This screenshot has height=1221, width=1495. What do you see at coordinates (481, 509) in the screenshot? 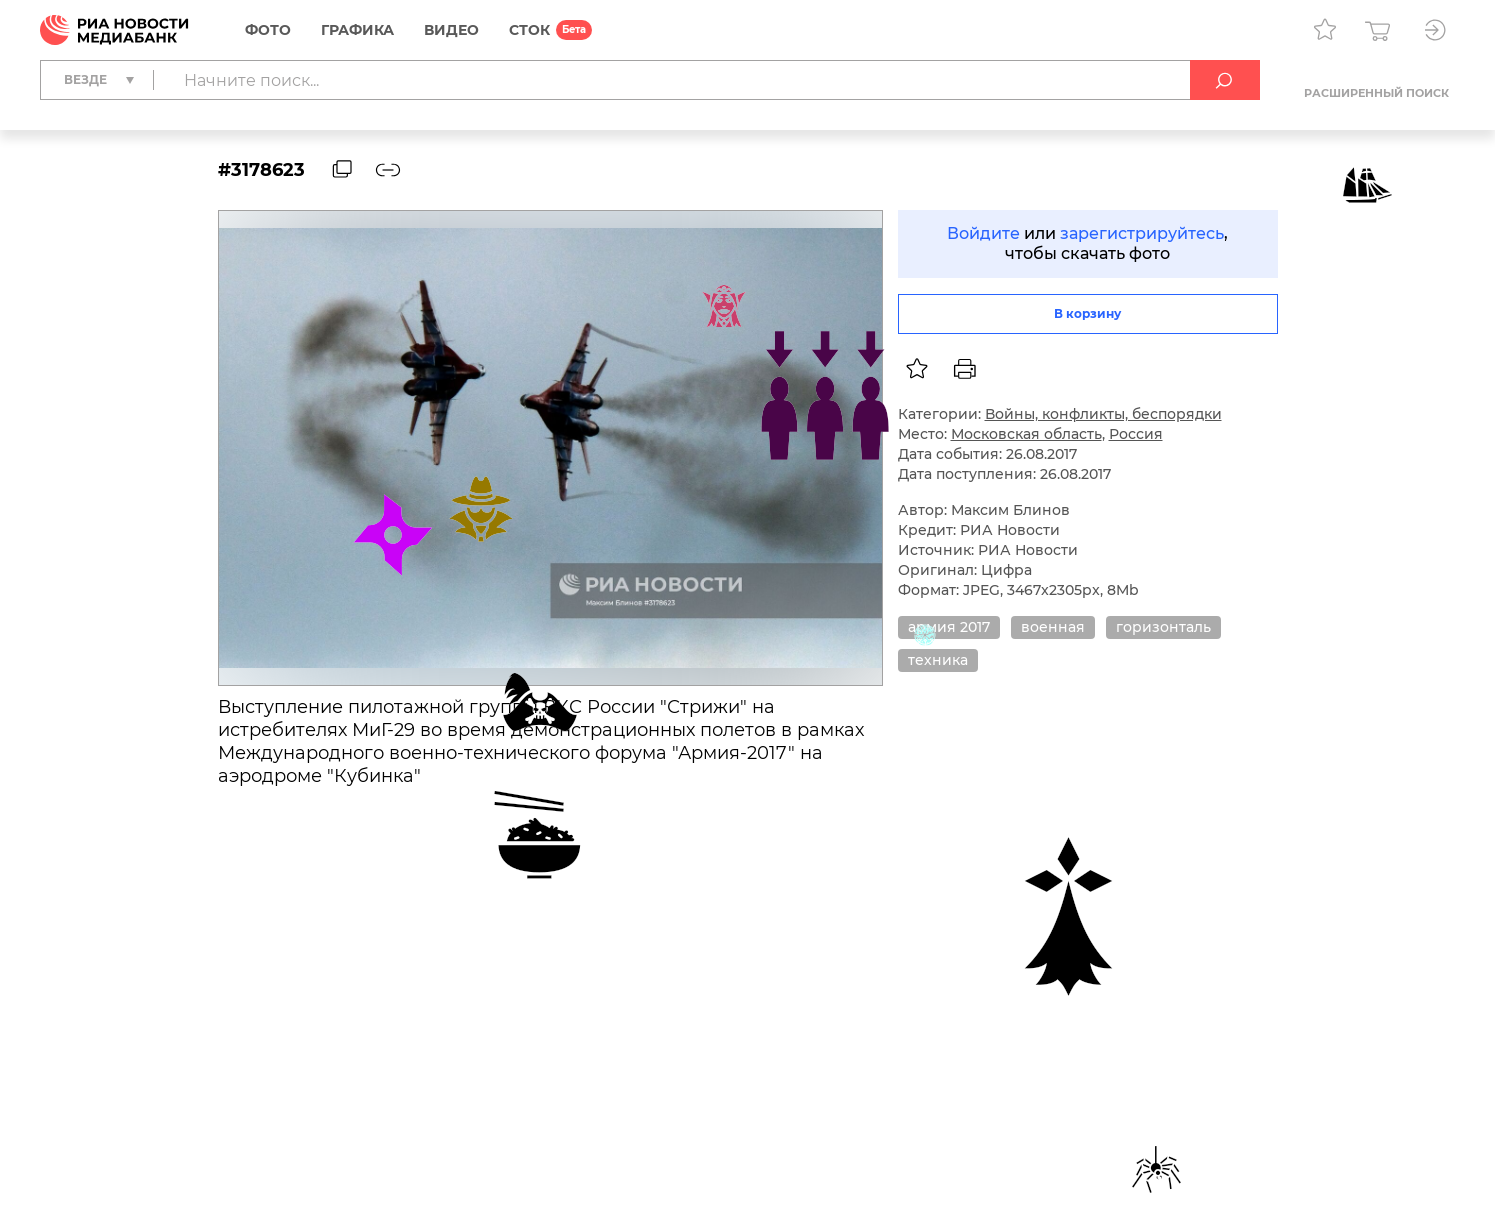
I see `enable incognito or private browsing mode` at bounding box center [481, 509].